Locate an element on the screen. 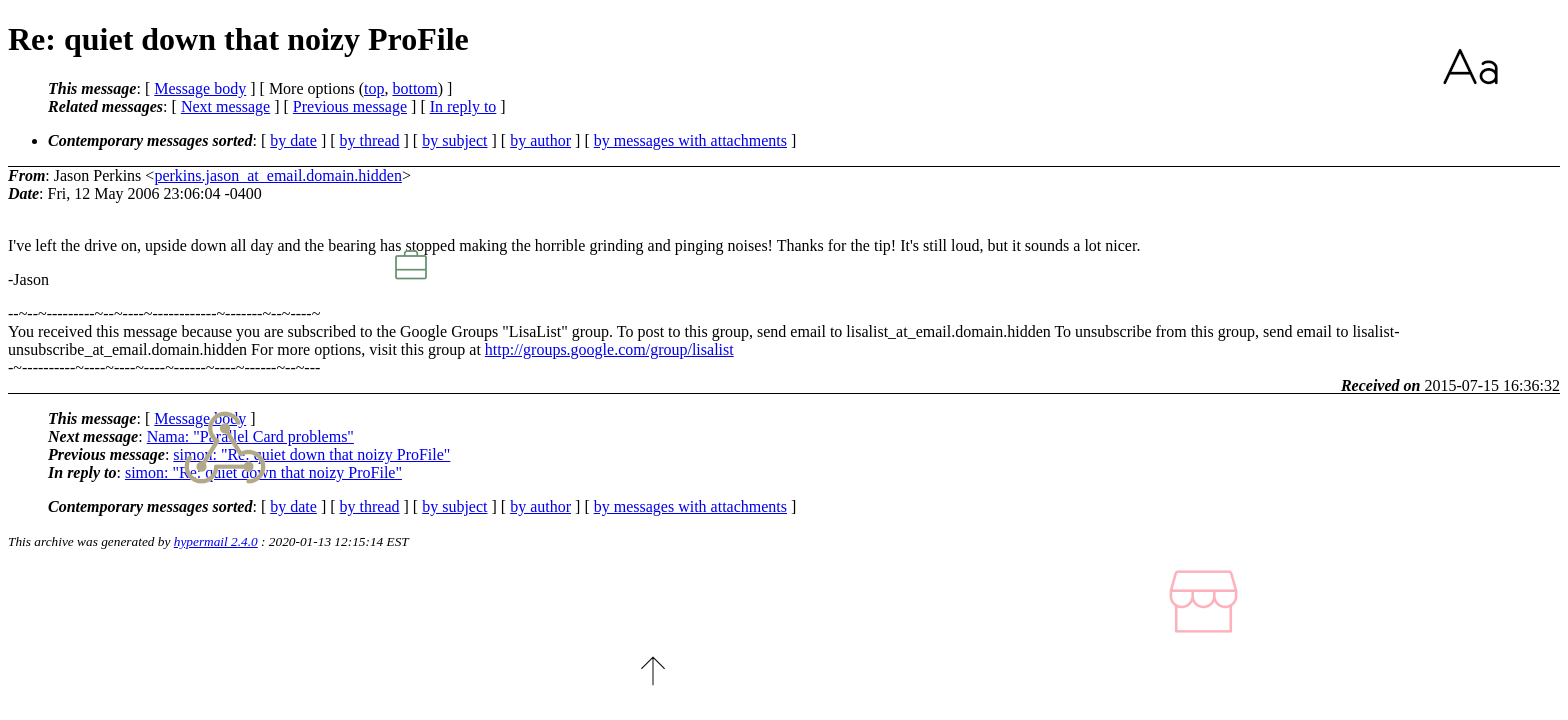  scroll to top of page is located at coordinates (653, 671).